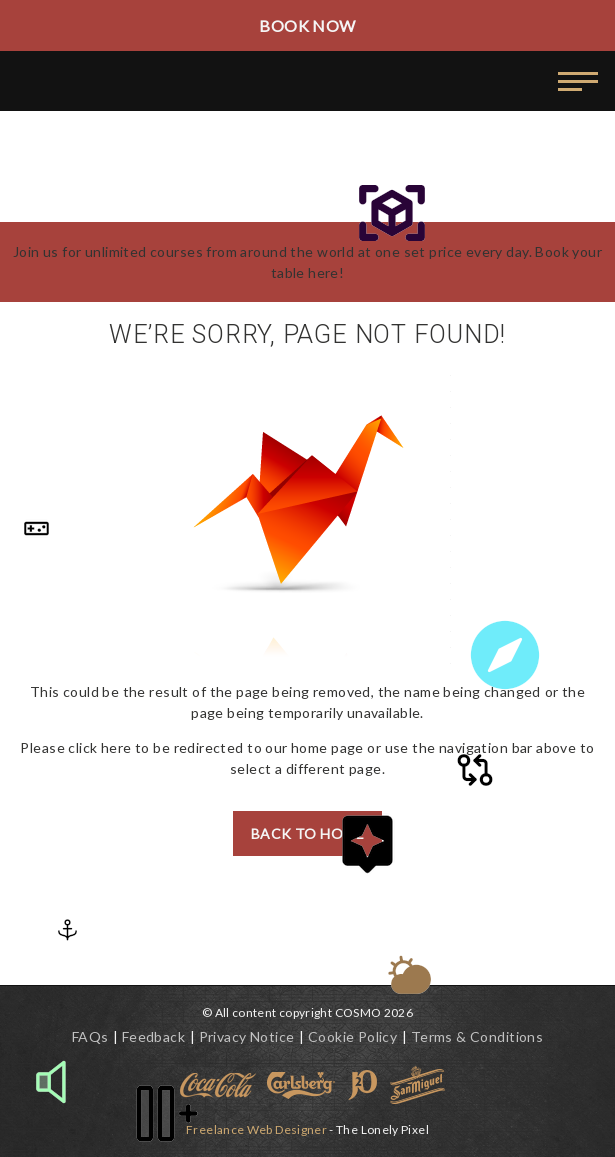 Image resolution: width=615 pixels, height=1157 pixels. Describe the element at coordinates (36, 528) in the screenshot. I see `access games or gaming features` at that location.